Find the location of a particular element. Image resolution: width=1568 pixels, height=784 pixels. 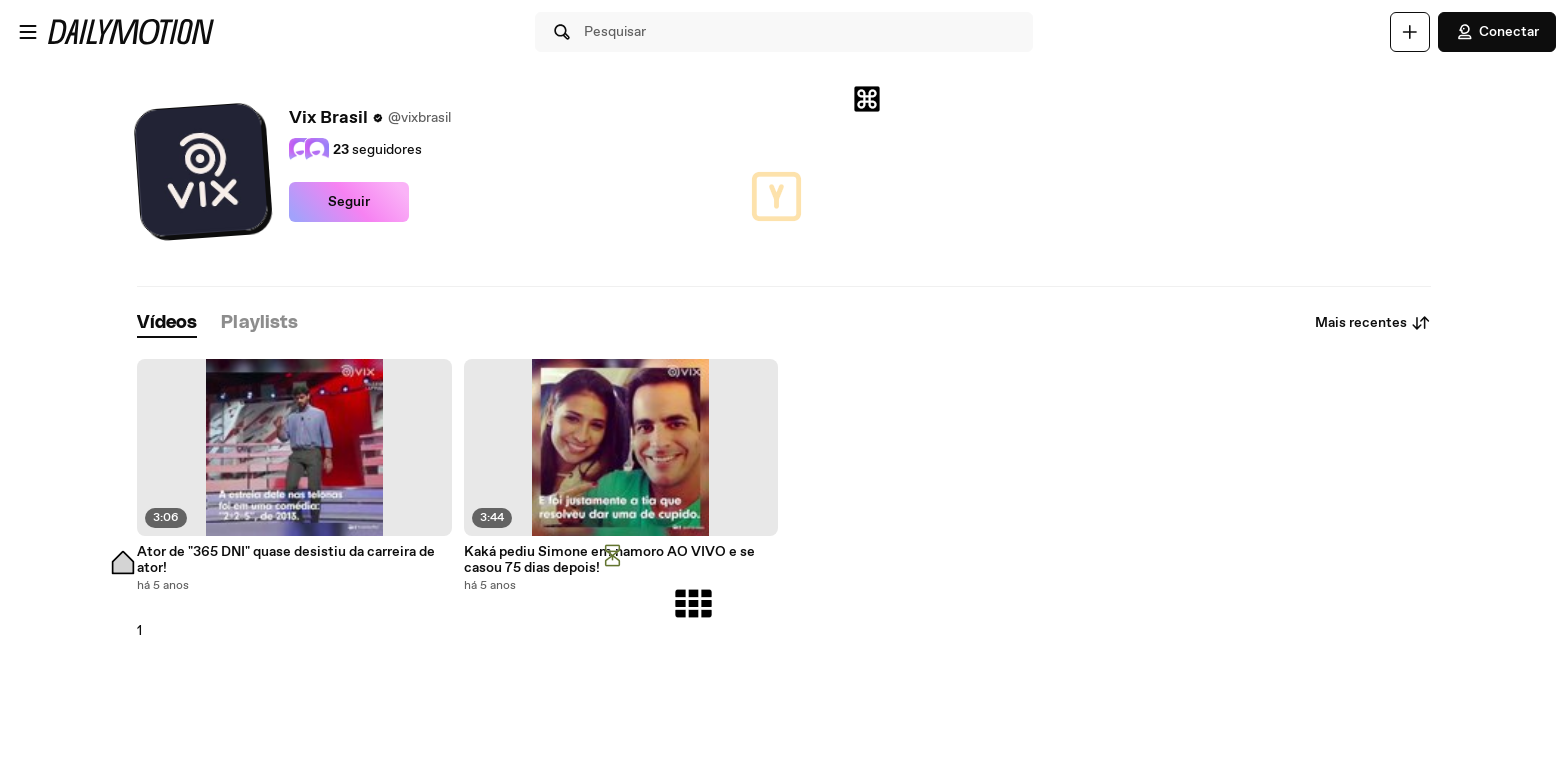

go to home screen is located at coordinates (123, 563).